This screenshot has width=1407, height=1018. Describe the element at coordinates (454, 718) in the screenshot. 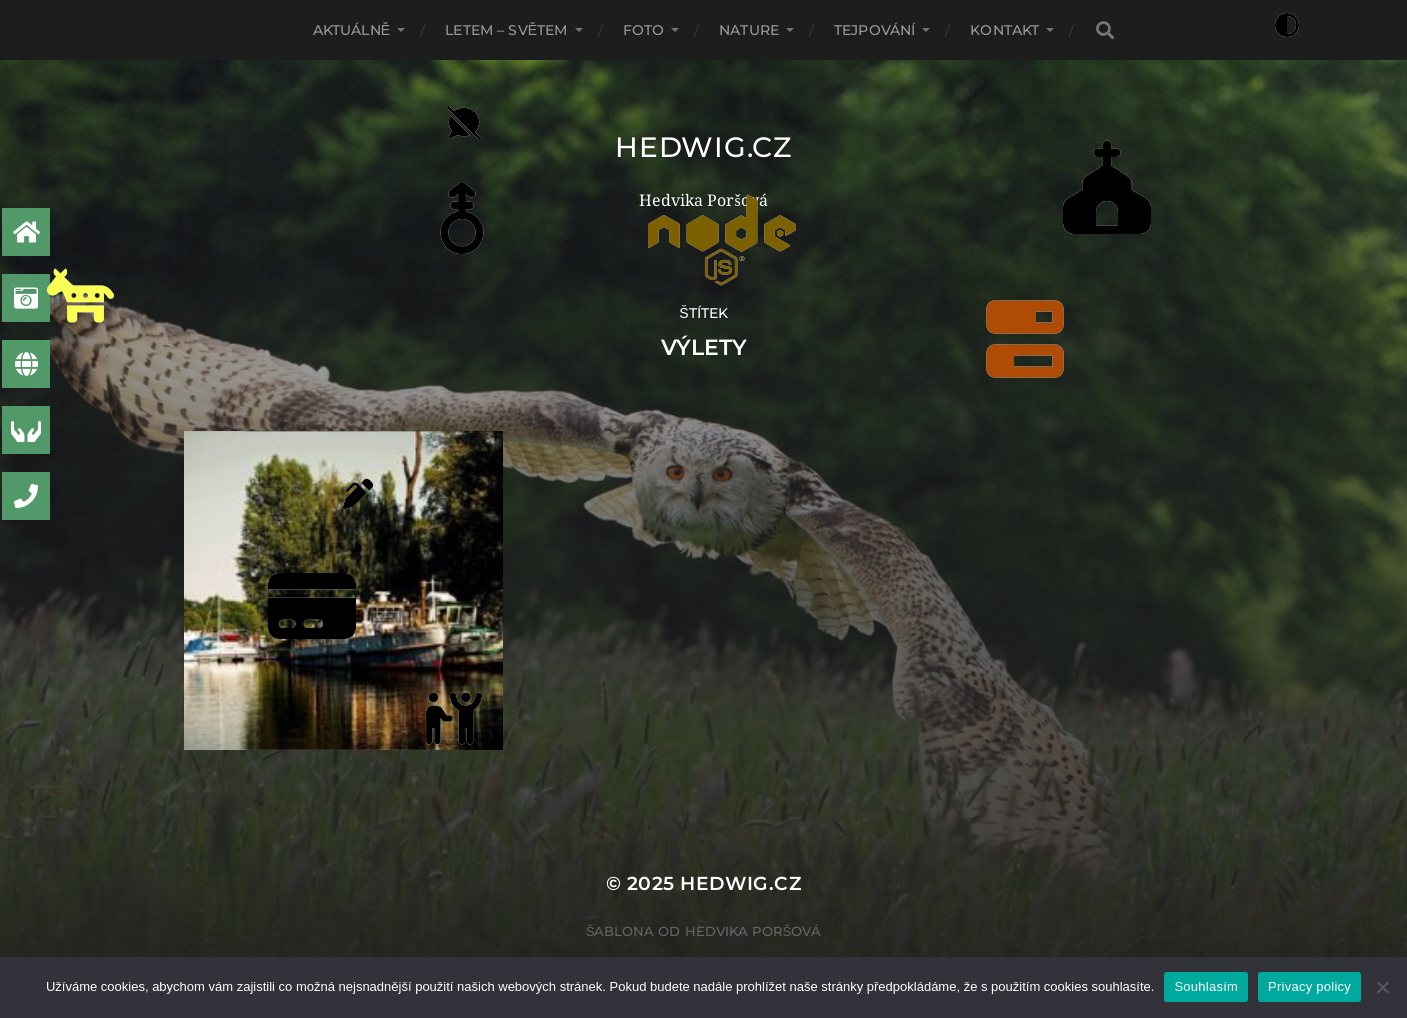

I see `report a robbery or theft incident` at that location.